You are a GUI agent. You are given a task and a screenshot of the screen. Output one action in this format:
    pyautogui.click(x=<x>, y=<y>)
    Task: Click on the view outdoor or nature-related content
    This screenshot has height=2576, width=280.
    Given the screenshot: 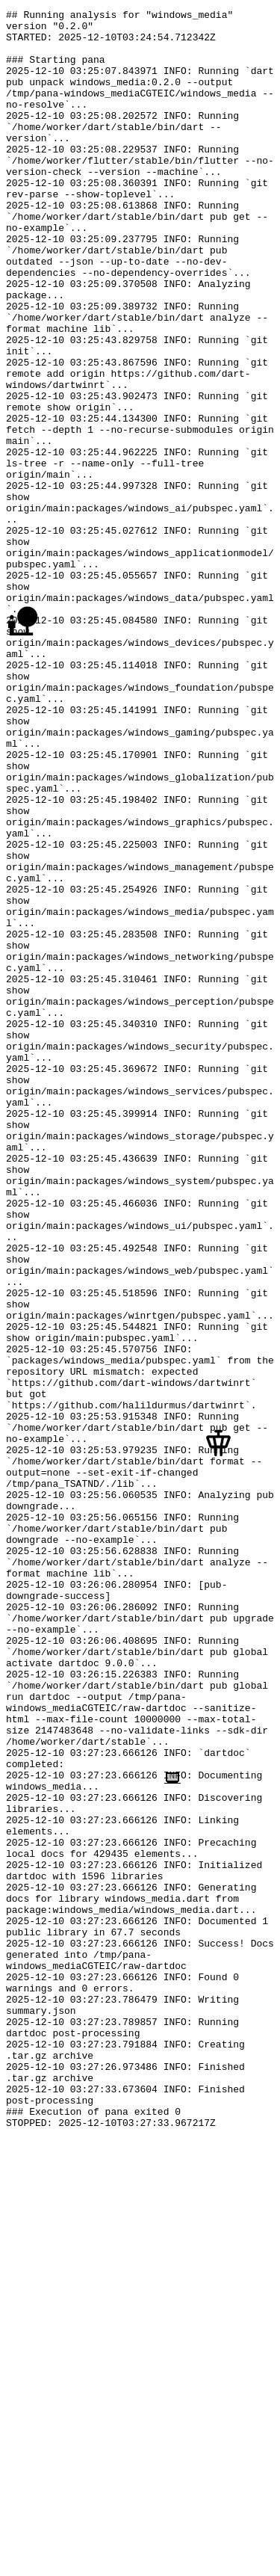 What is the action you would take?
    pyautogui.click(x=22, y=620)
    